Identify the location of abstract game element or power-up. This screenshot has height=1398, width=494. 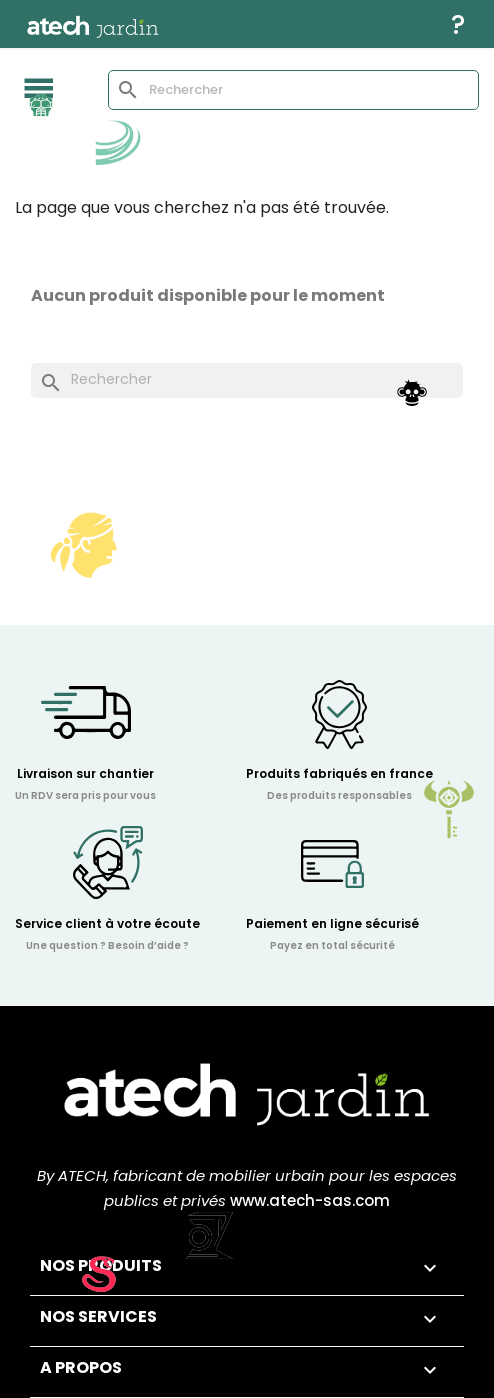
(209, 1235).